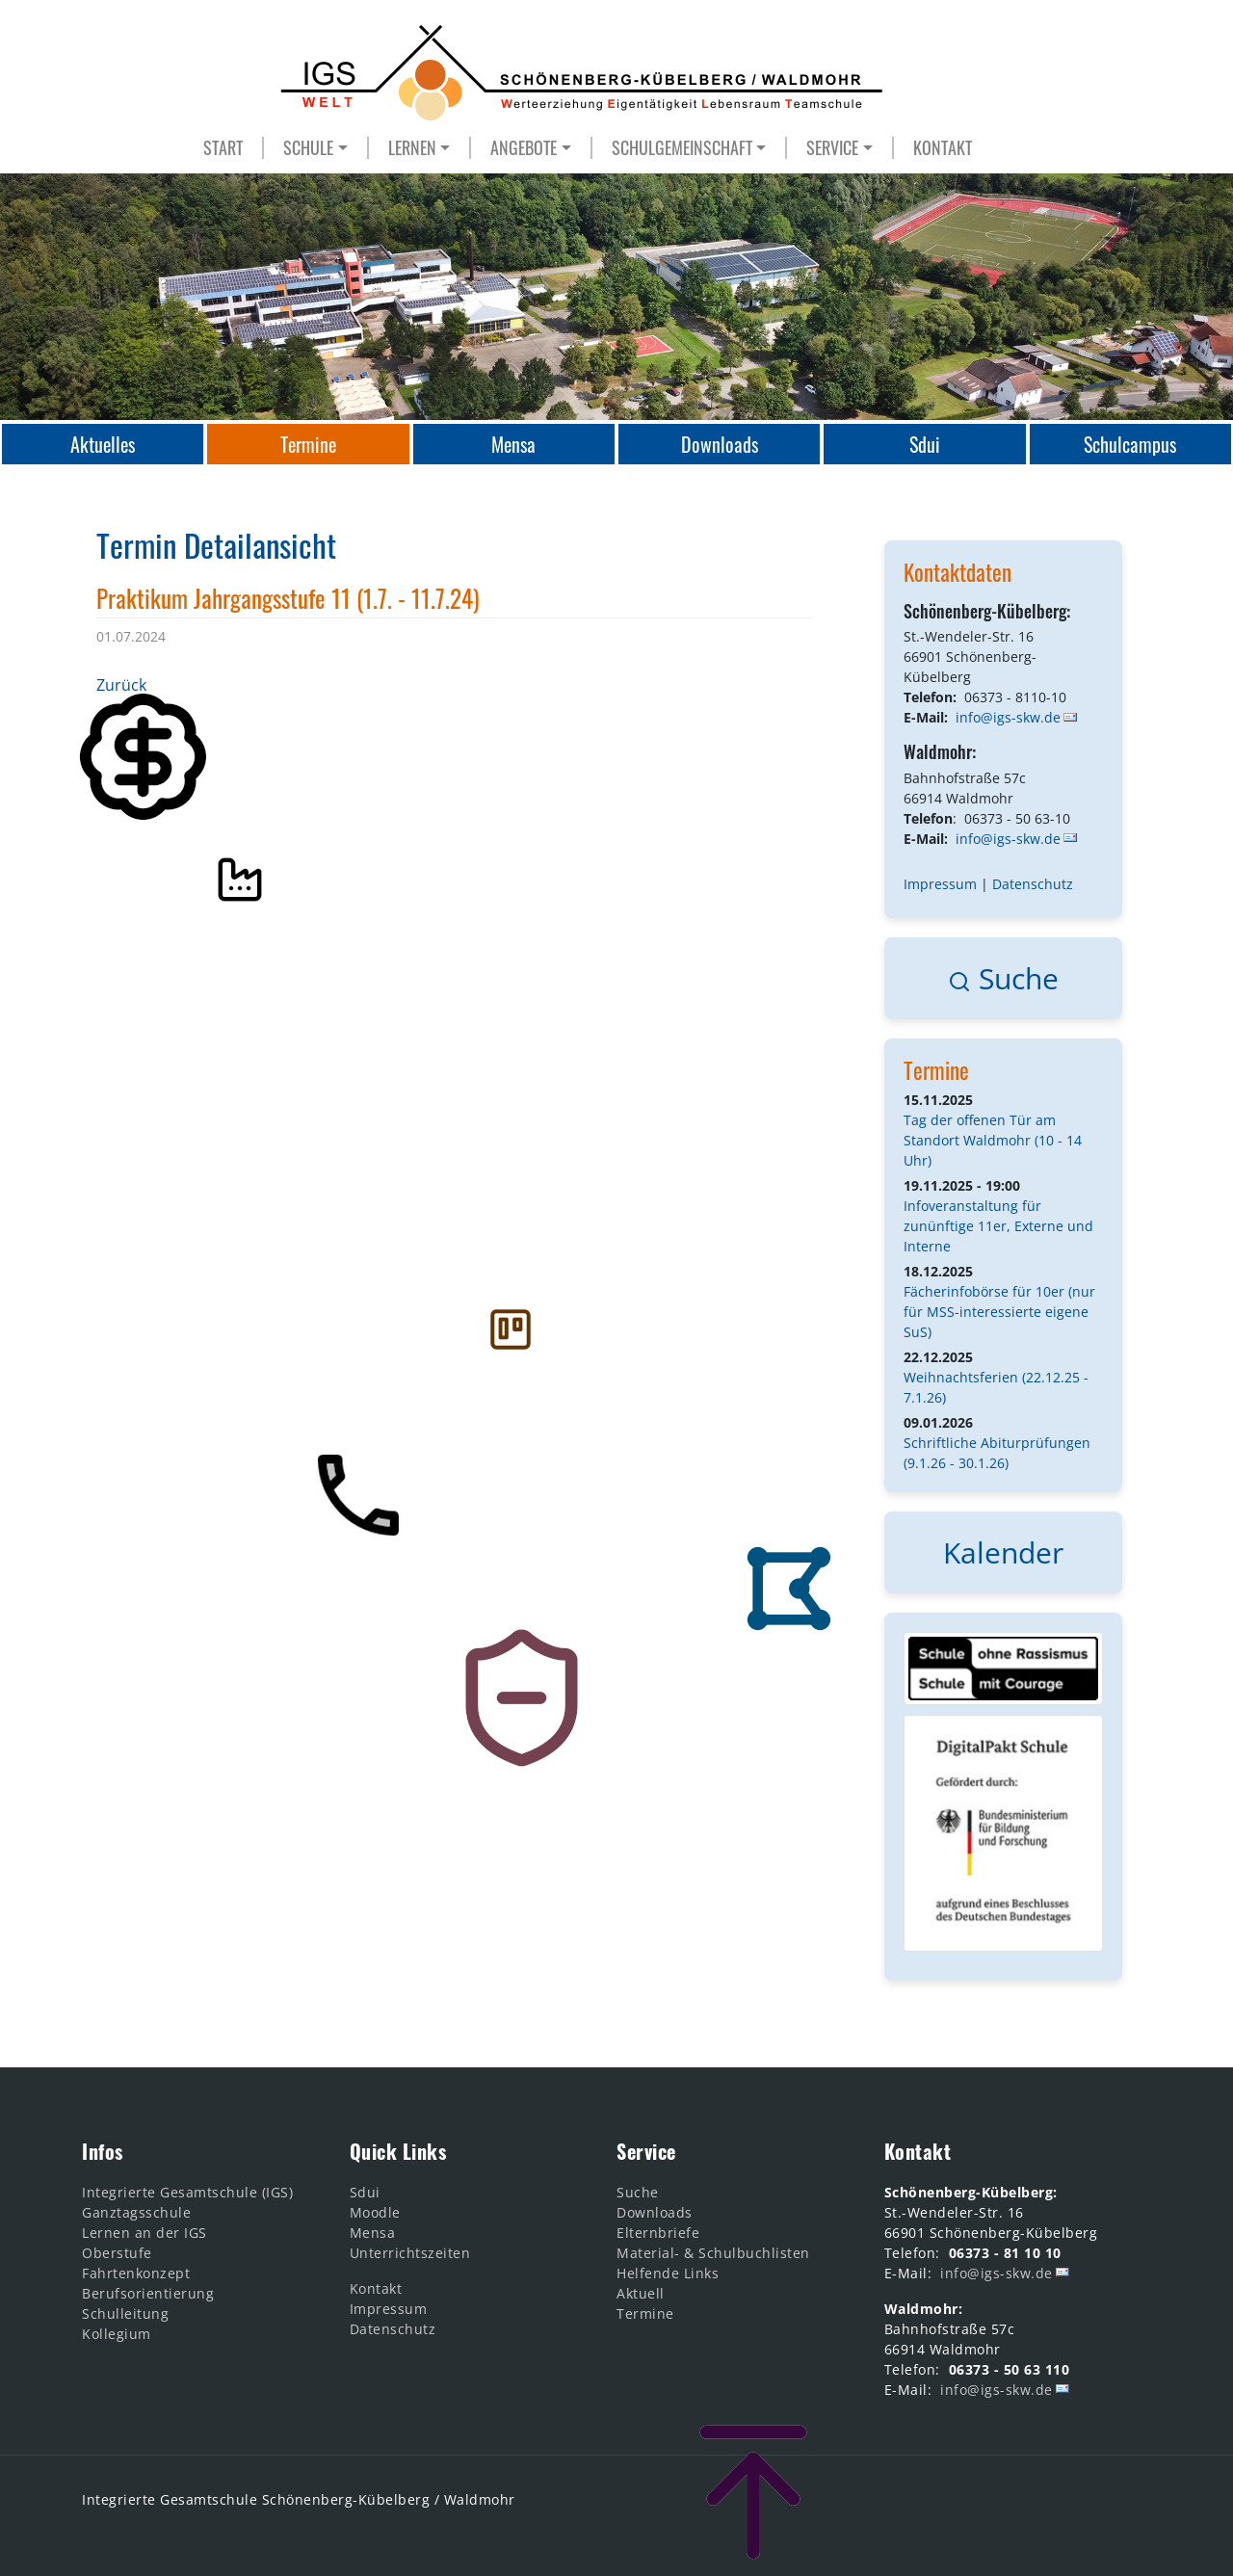 Image resolution: width=1233 pixels, height=2576 pixels. I want to click on remove or reduce security protection, so click(521, 1697).